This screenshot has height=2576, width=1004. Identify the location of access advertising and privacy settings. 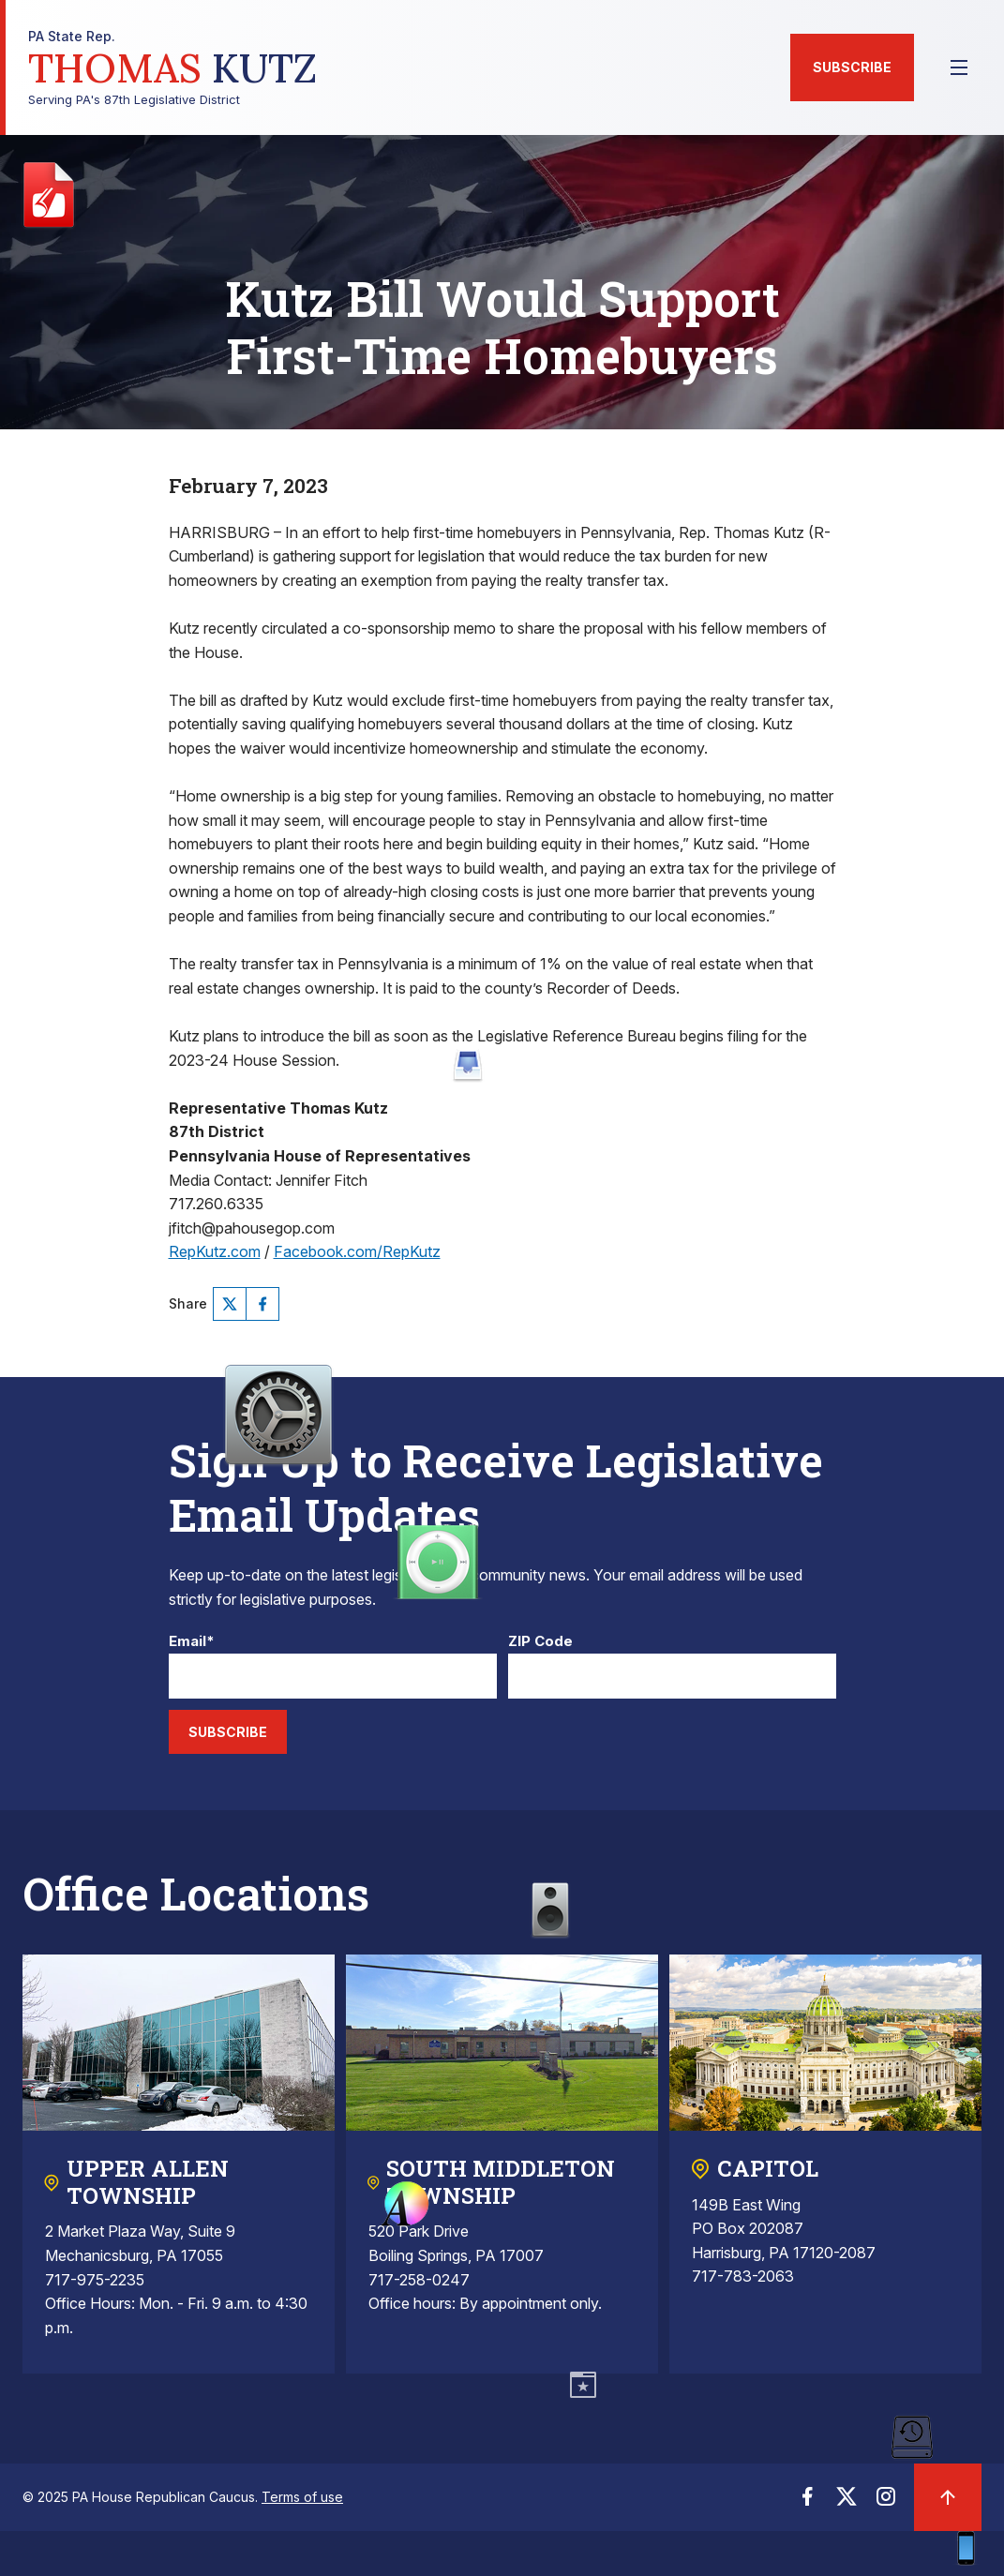
(278, 1415).